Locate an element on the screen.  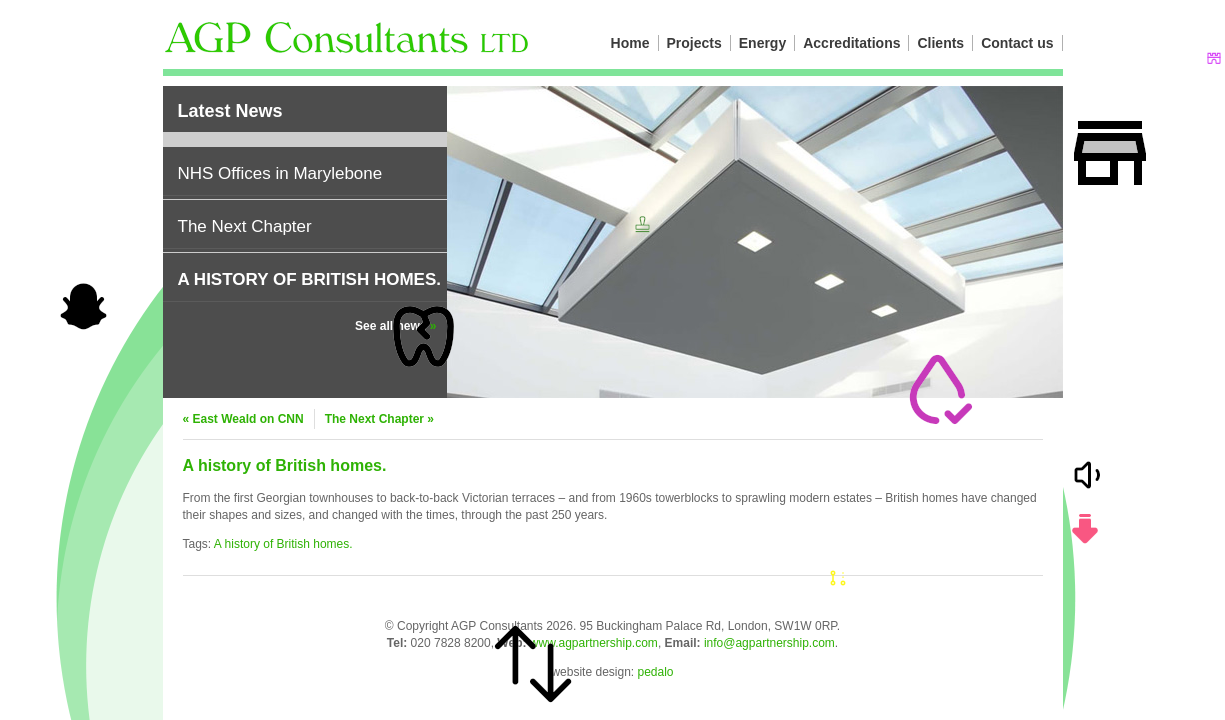
adjust audio volume to low level is located at coordinates (1091, 475).